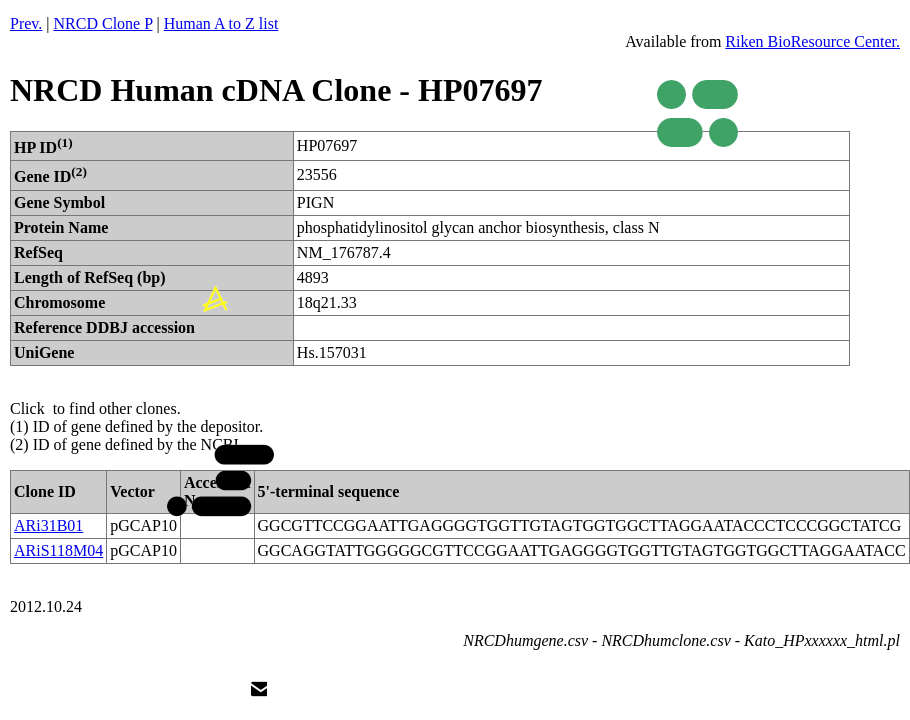  I want to click on mailbox.org email service logo, so click(259, 689).